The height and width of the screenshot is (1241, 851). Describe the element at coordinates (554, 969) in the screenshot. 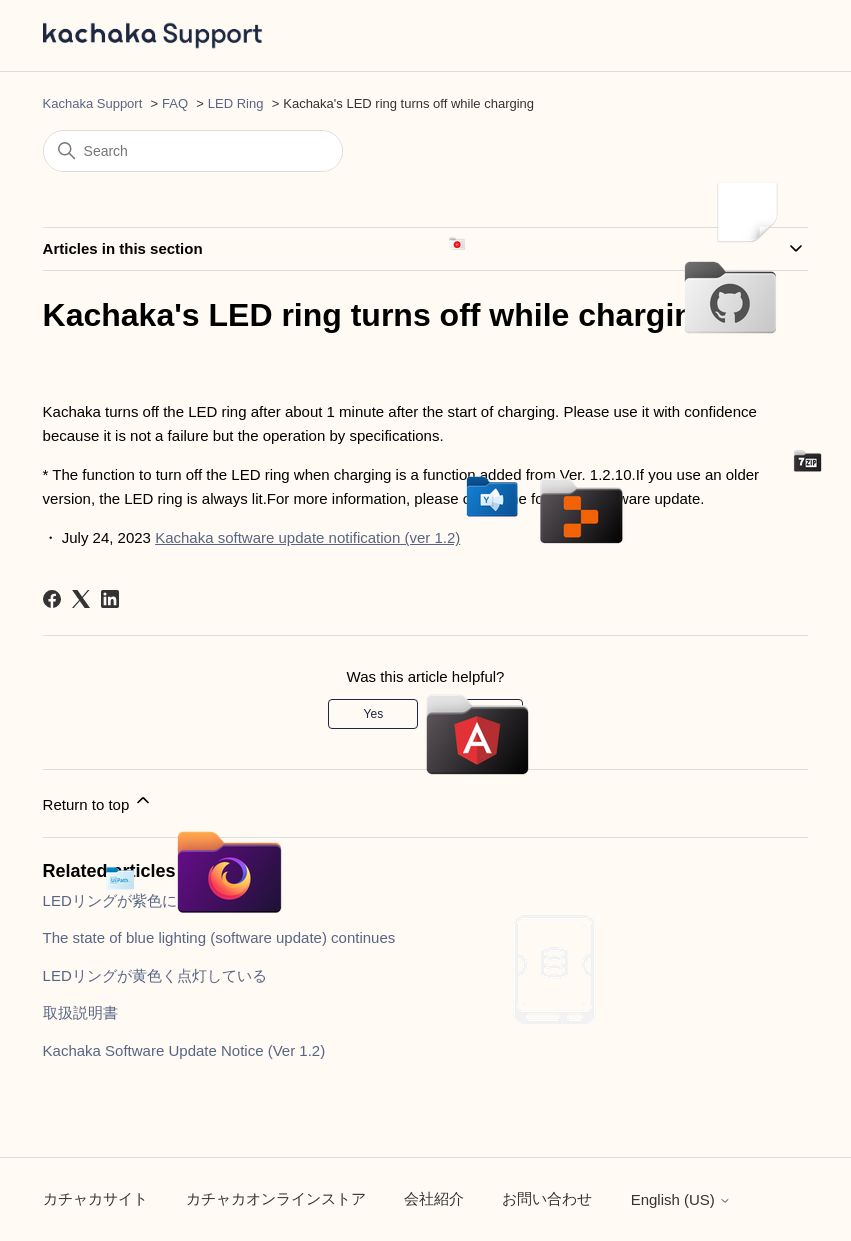

I see `indicates storage quota or disk space limit` at that location.